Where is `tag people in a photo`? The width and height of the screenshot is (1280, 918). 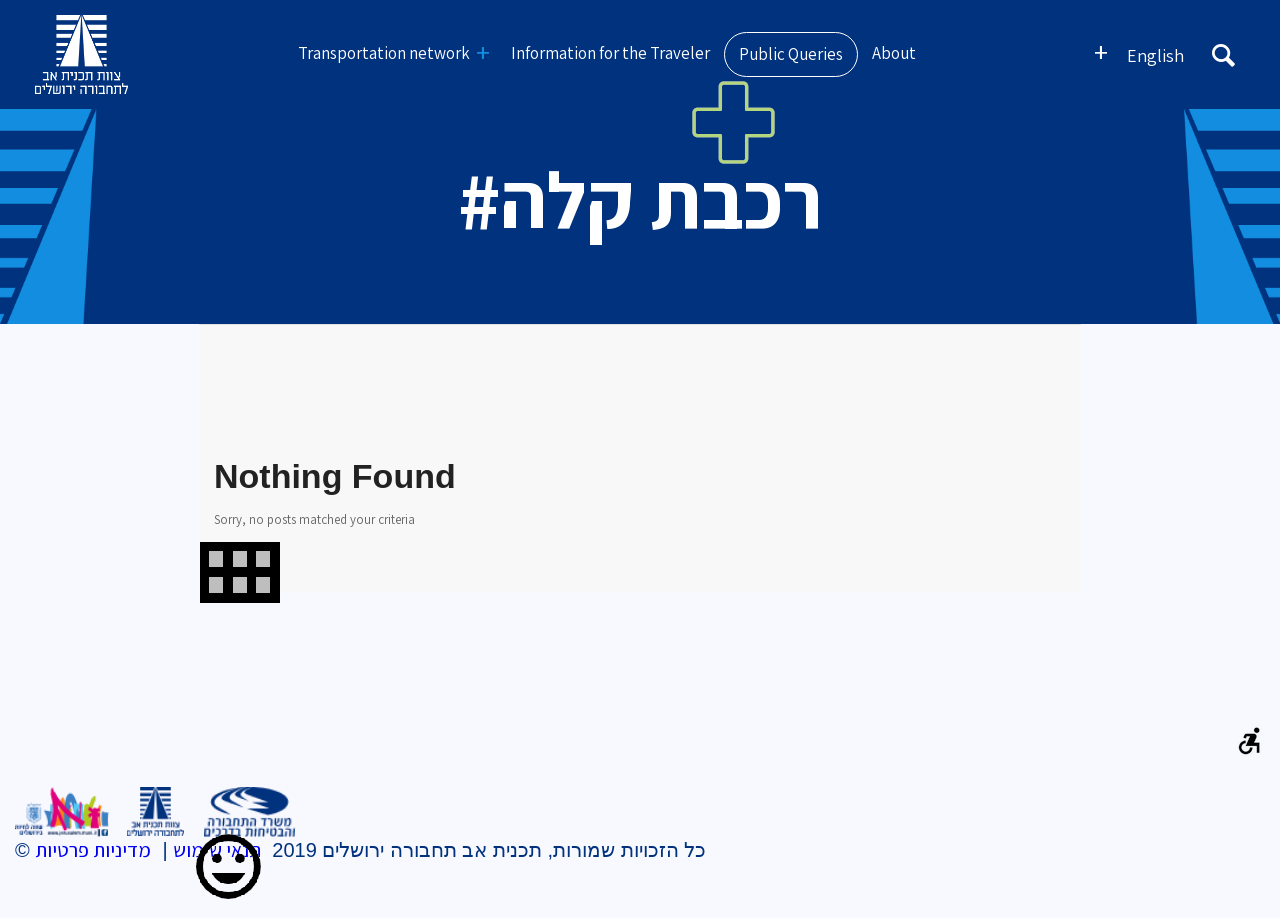
tag people in a photo is located at coordinates (228, 866).